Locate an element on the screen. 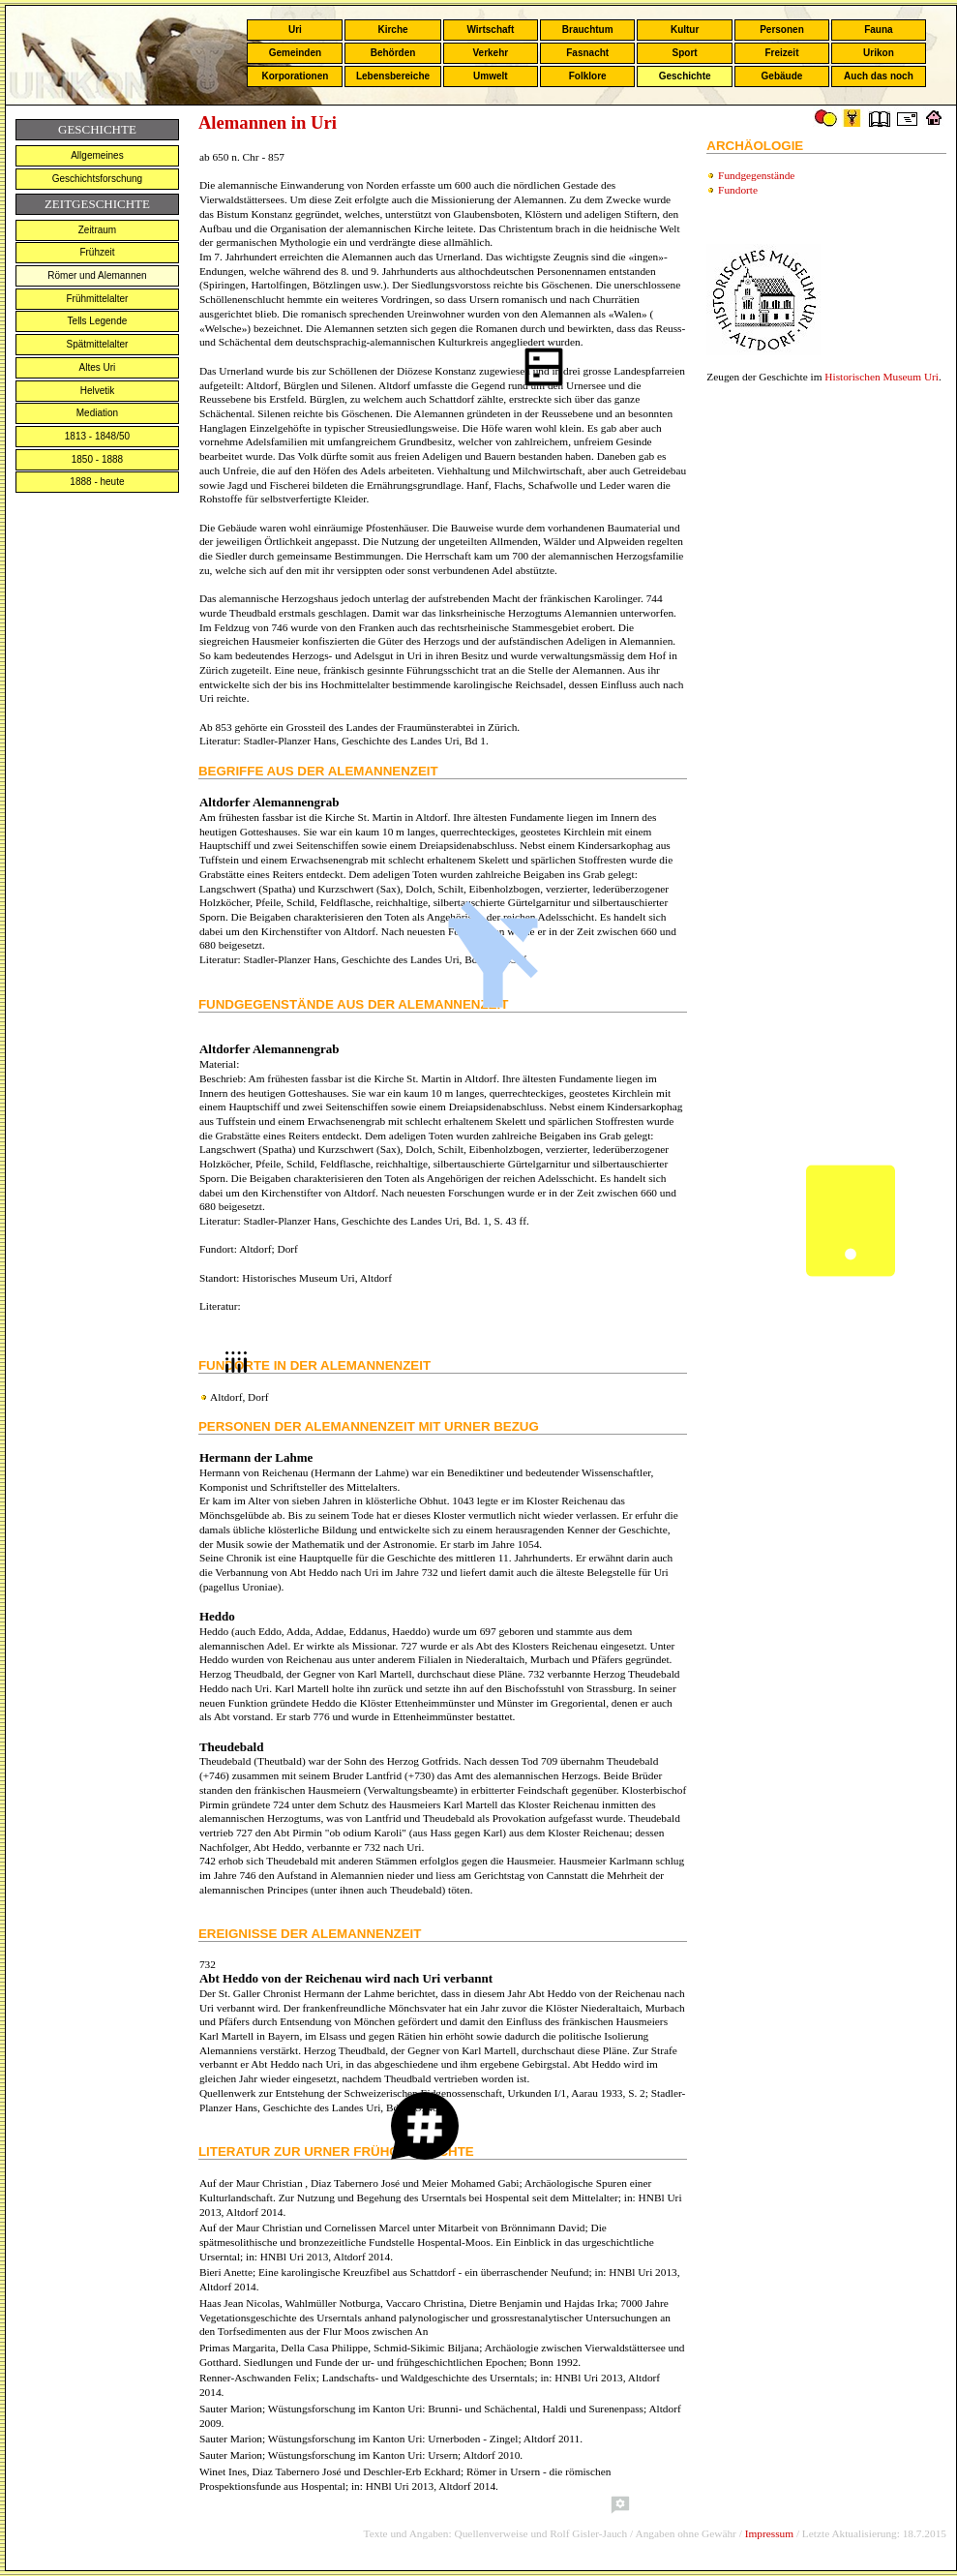 The height and width of the screenshot is (2576, 957). plotly data visualization platform logo is located at coordinates (236, 1362).